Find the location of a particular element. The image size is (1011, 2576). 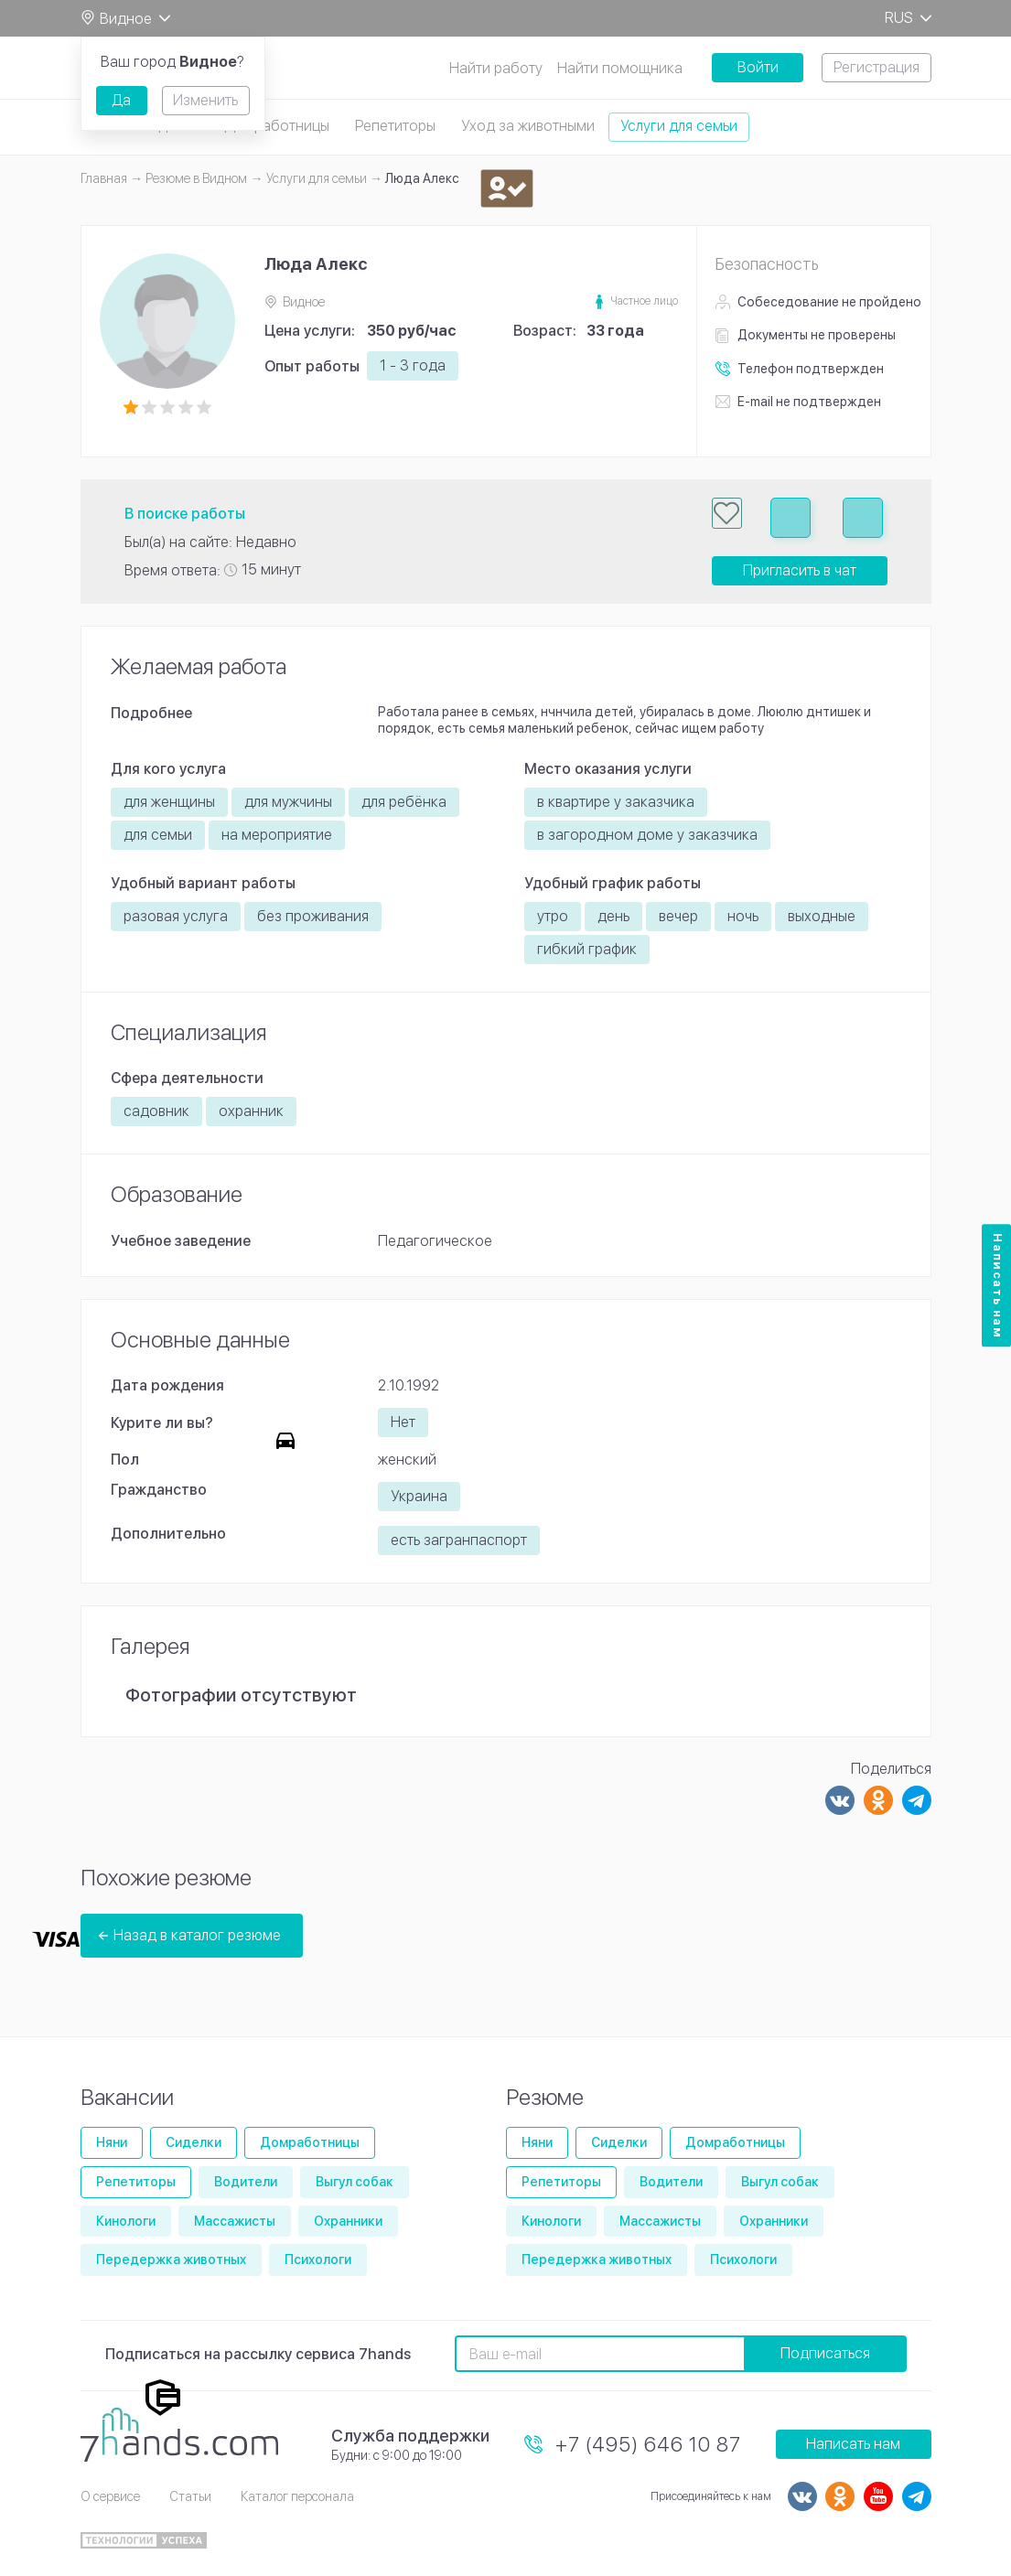

indicates secure payment or transaction protection is located at coordinates (162, 2398).